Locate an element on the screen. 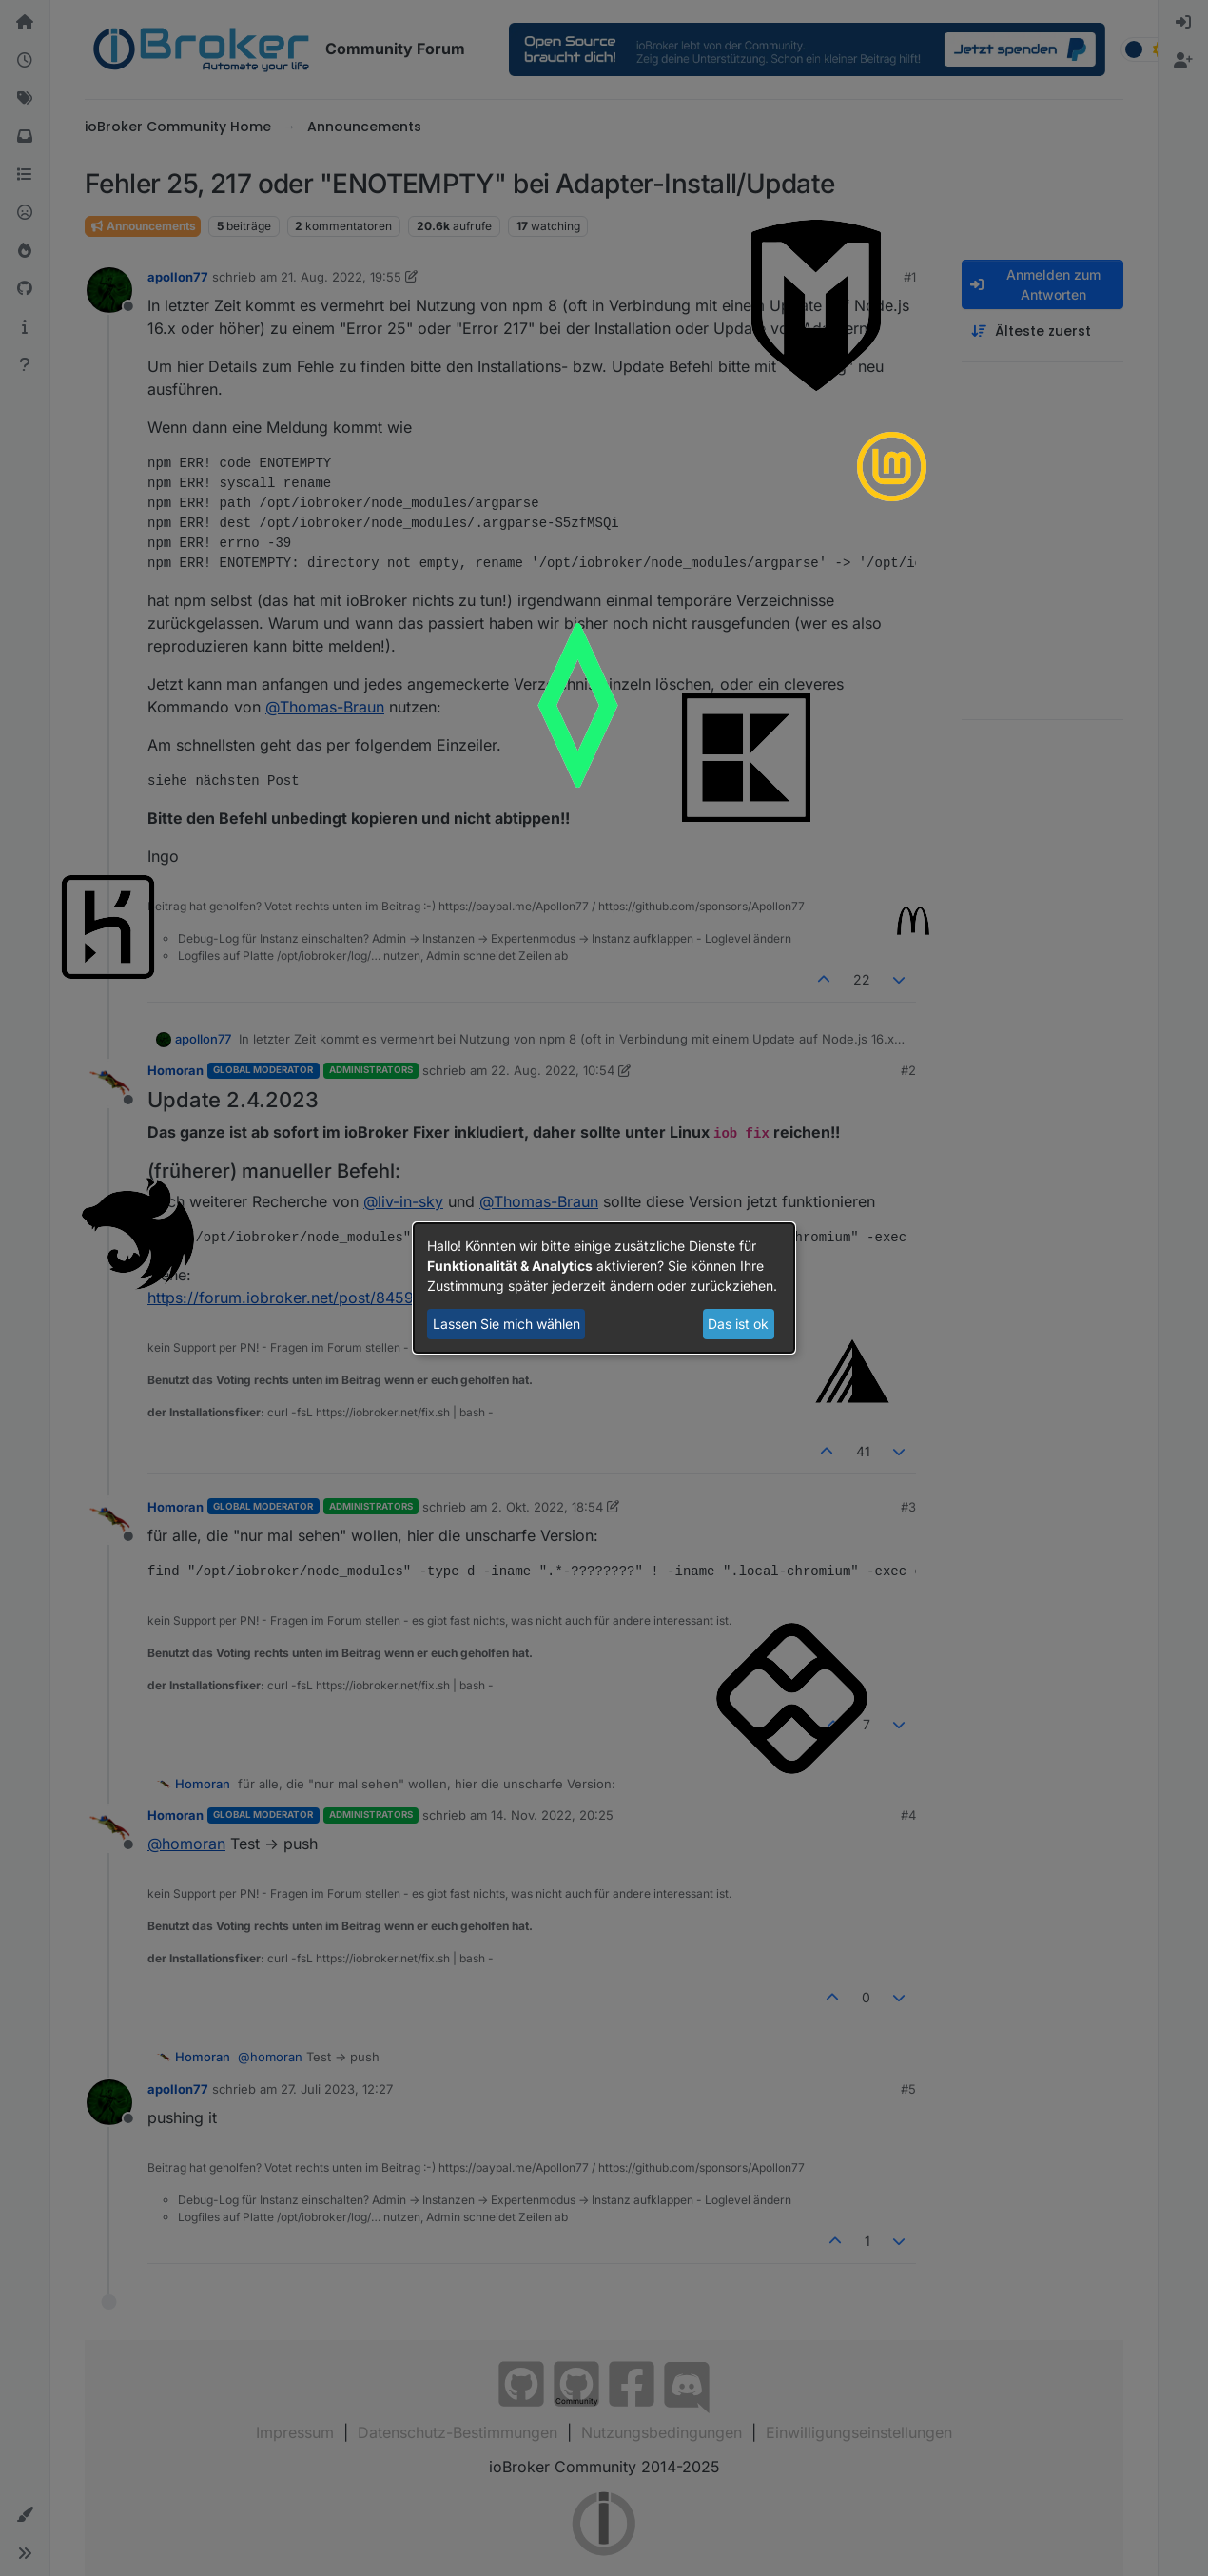 The height and width of the screenshot is (2576, 1208). exoscale cloud services logo is located at coordinates (852, 1371).